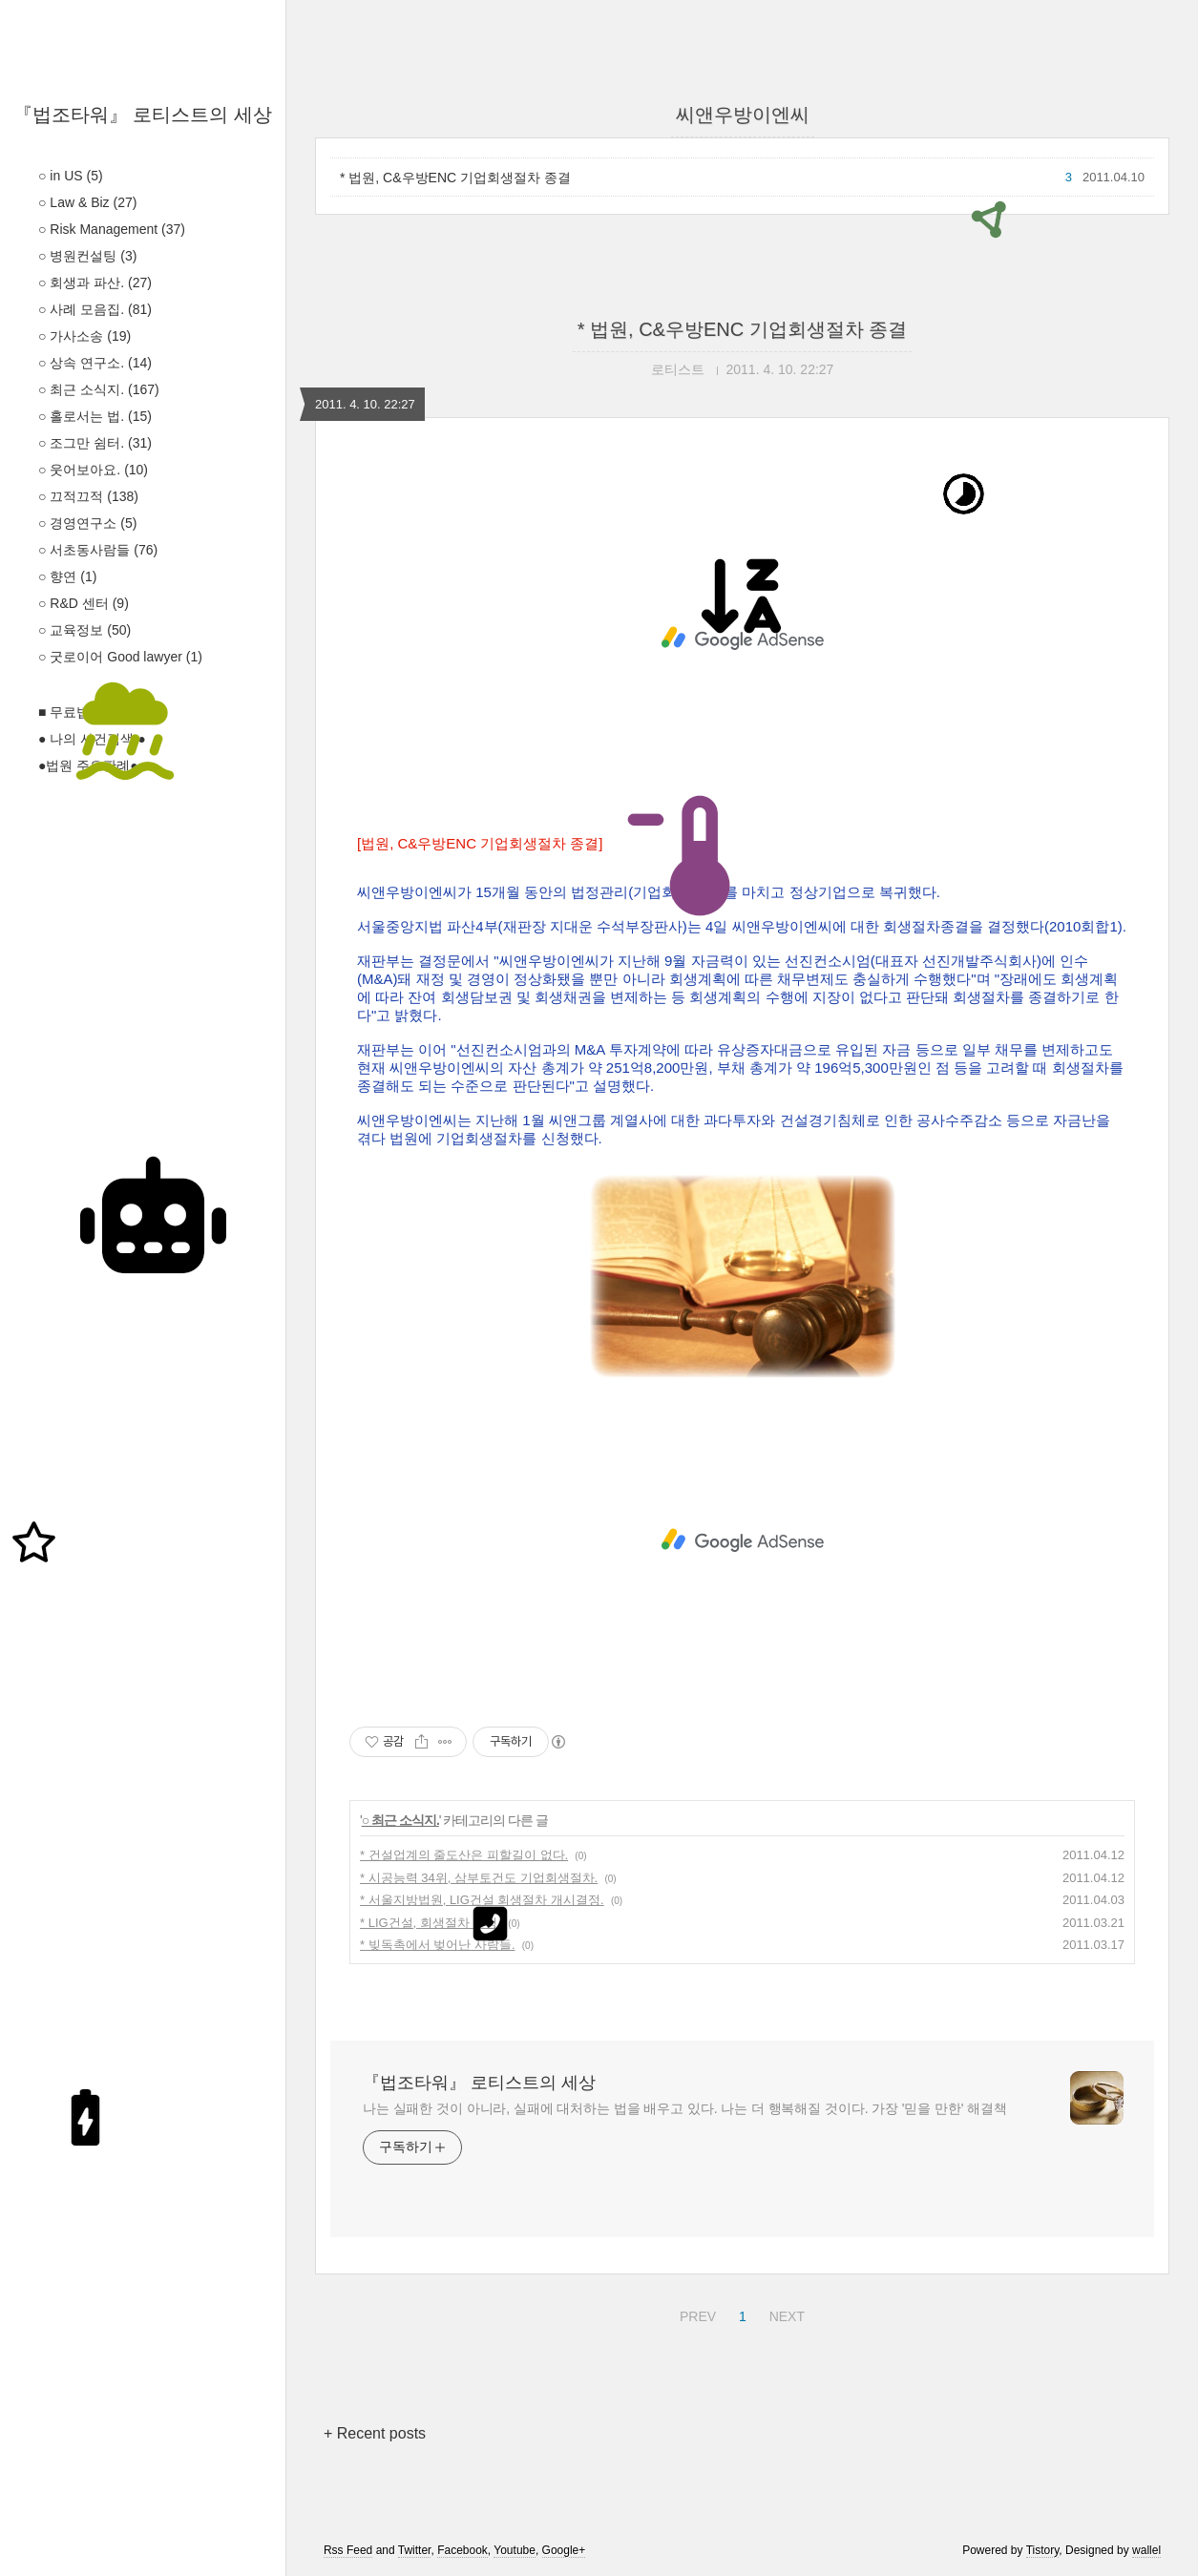 The height and width of the screenshot is (2576, 1198). Describe the element at coordinates (125, 731) in the screenshot. I see `indicates rainy weather with flooding conditions` at that location.